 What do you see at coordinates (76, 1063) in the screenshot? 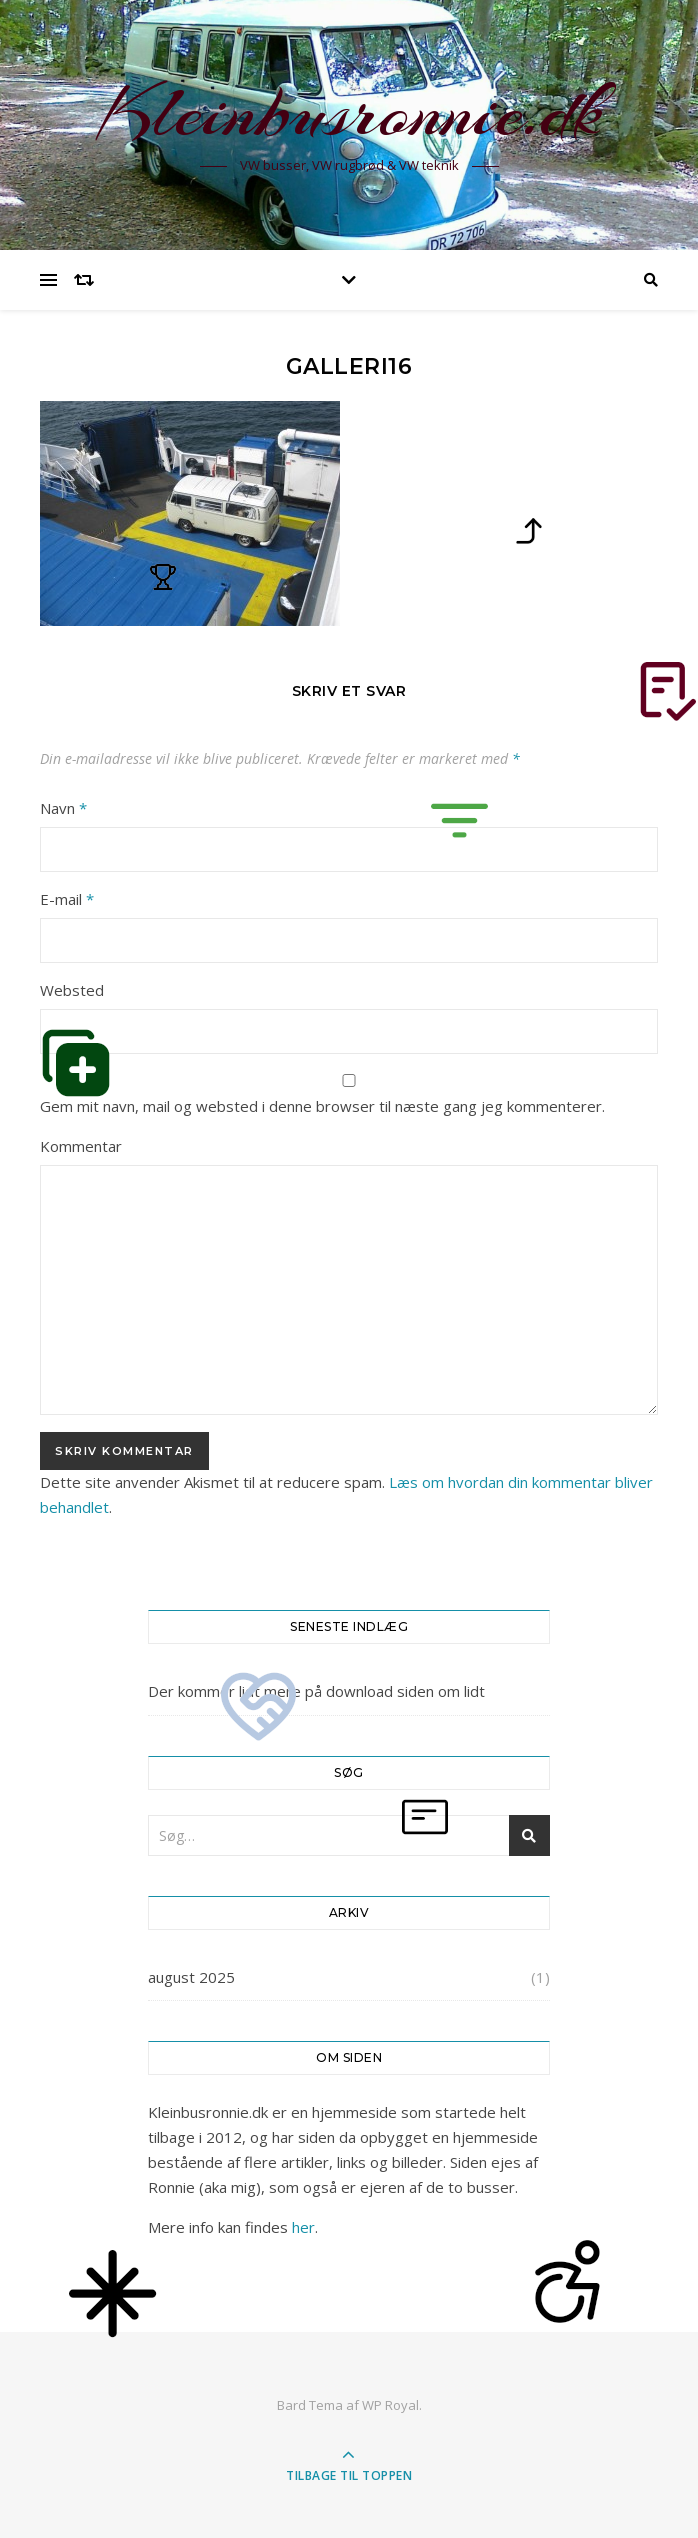
I see `copy and add to clipboard` at bounding box center [76, 1063].